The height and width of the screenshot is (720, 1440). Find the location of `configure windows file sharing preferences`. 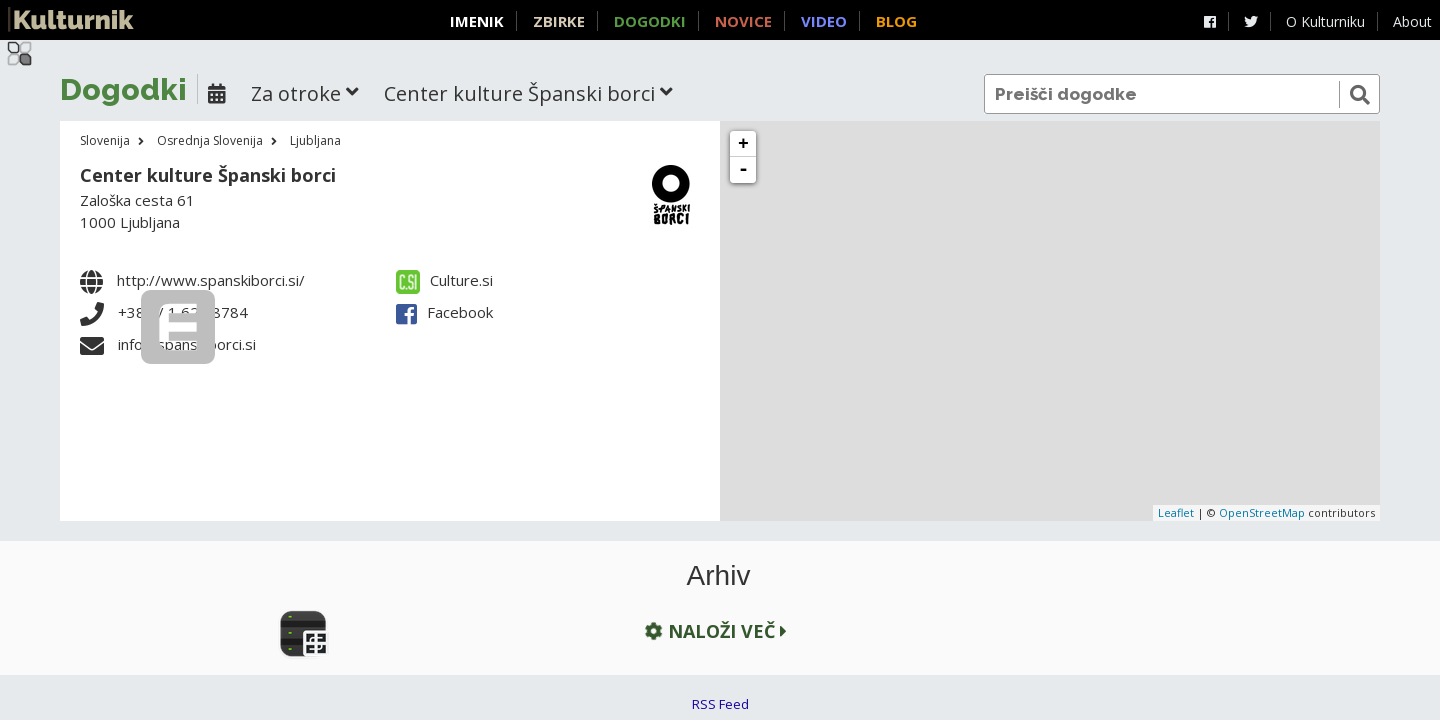

configure windows file sharing preferences is located at coordinates (303, 634).